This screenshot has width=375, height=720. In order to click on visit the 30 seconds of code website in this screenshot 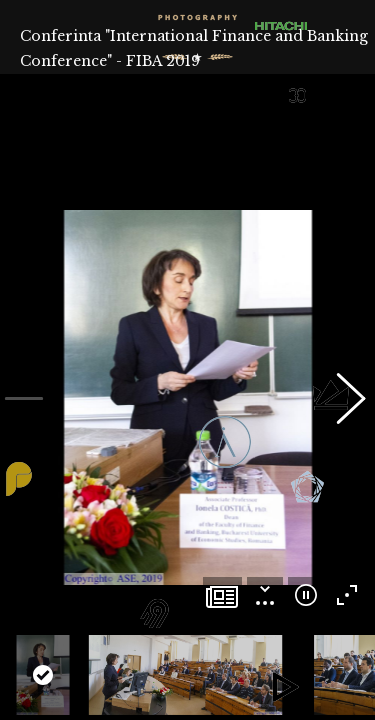, I will do `click(297, 95)`.